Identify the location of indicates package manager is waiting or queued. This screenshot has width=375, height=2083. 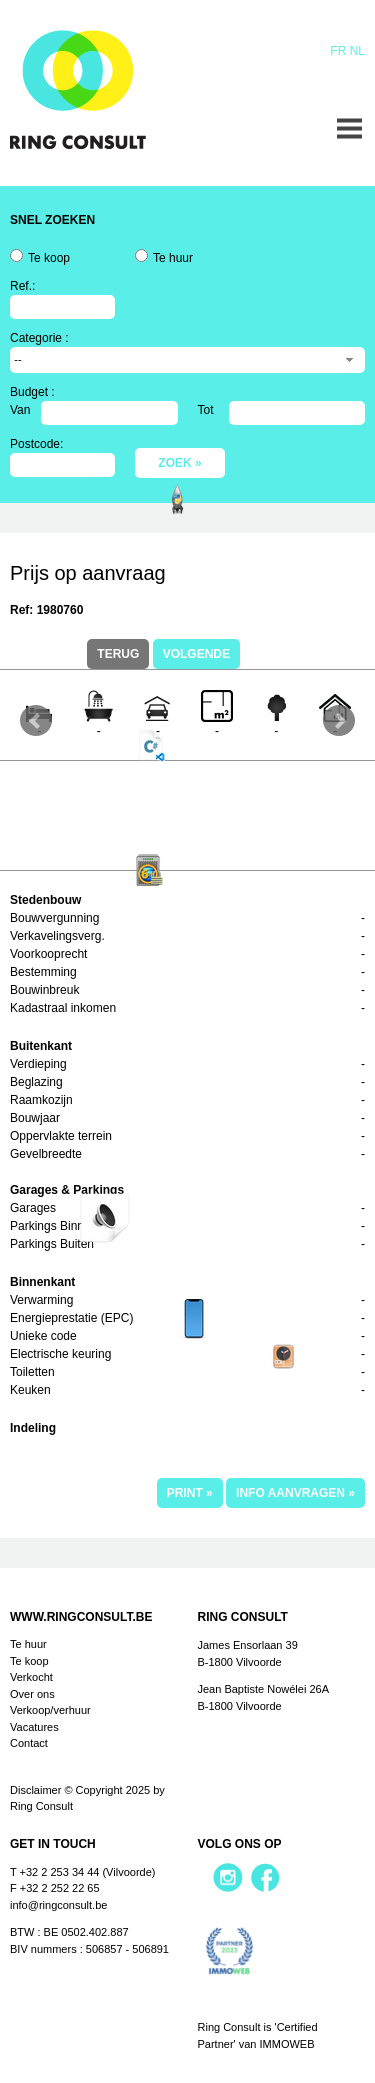
(283, 1356).